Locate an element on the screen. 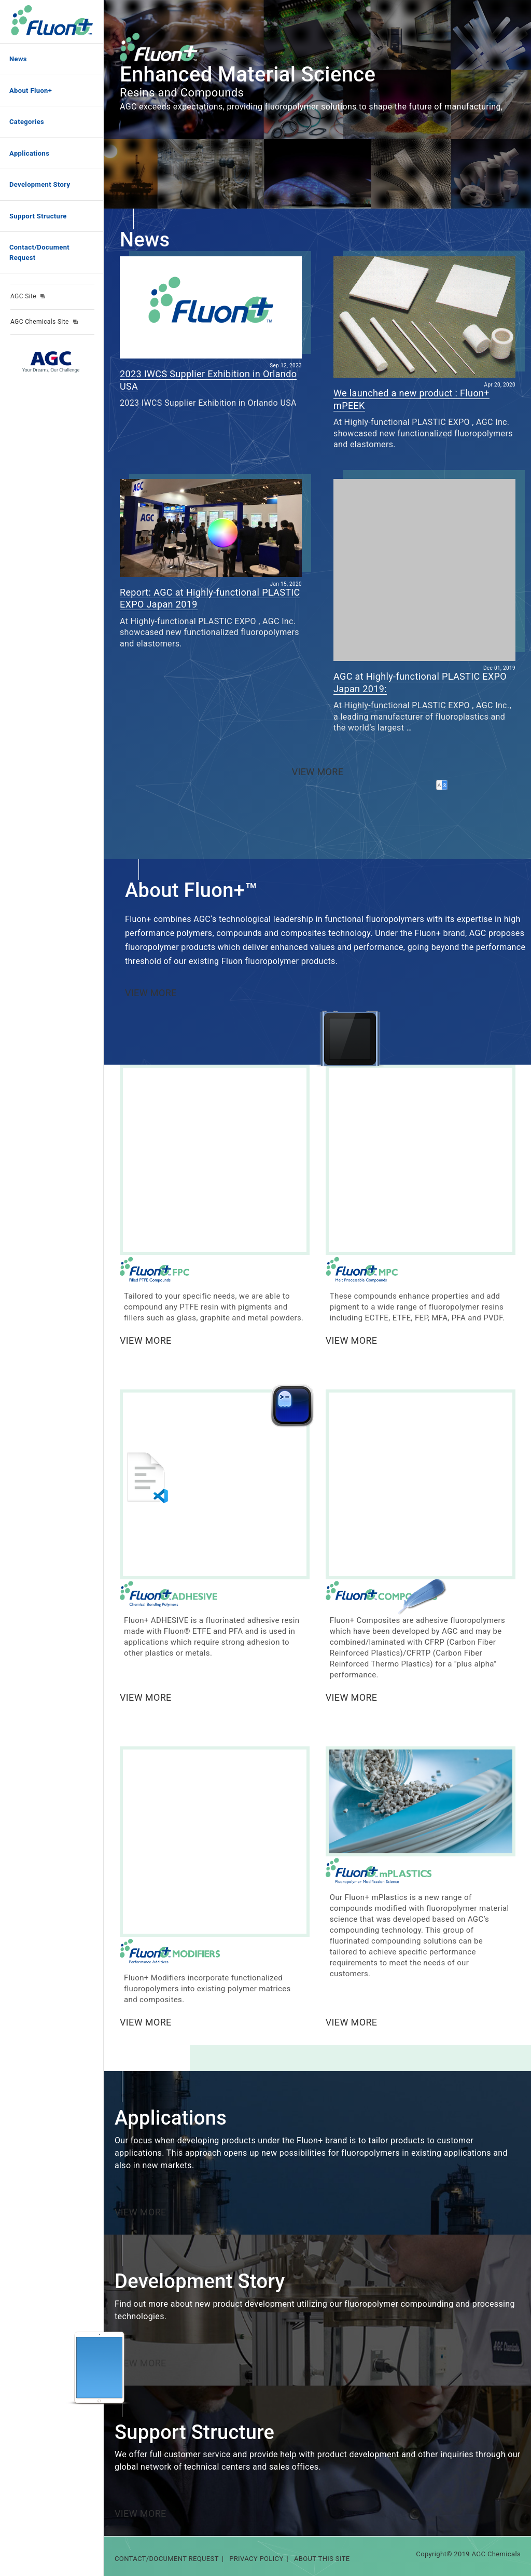  open ghostty terminal emulator is located at coordinates (292, 1405).